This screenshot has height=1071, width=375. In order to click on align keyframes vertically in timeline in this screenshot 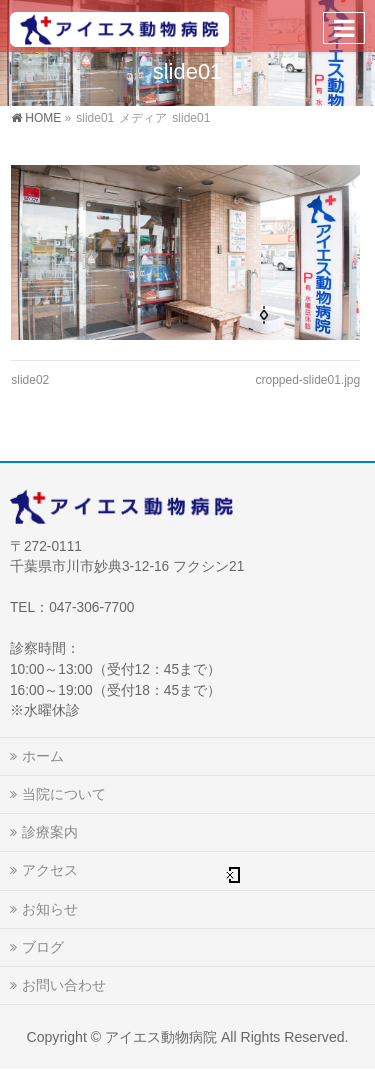, I will do `click(264, 315)`.